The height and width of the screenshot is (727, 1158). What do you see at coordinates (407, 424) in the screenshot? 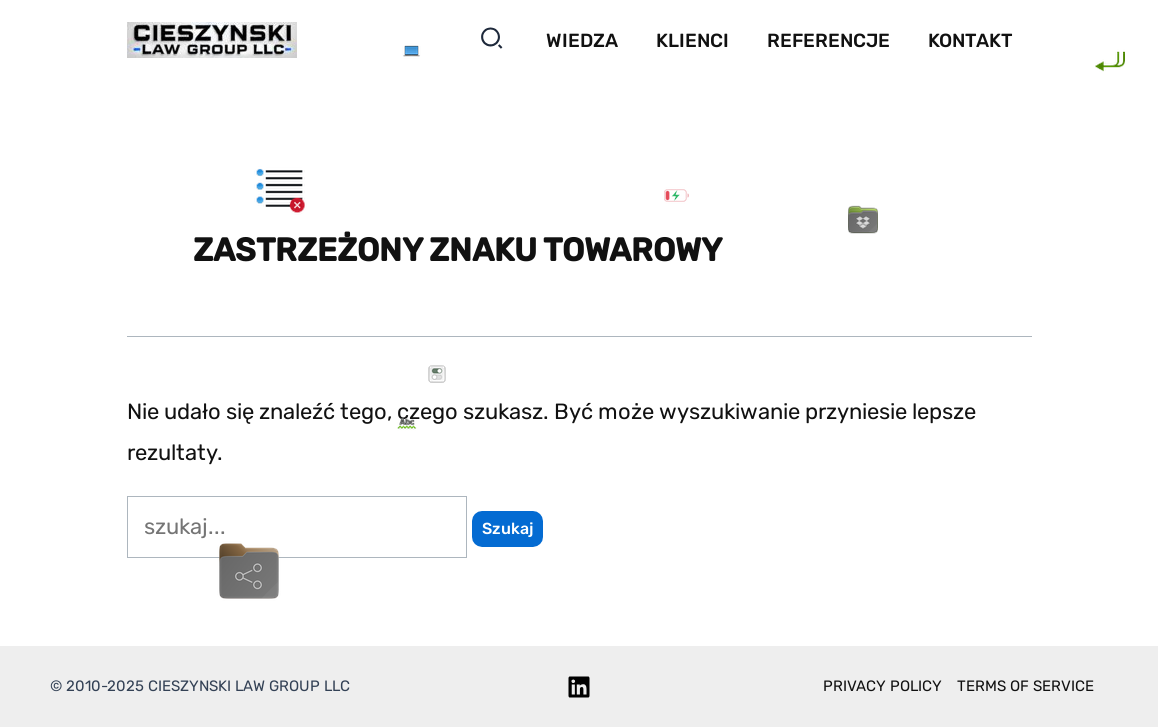
I see `check spelling in document` at bounding box center [407, 424].